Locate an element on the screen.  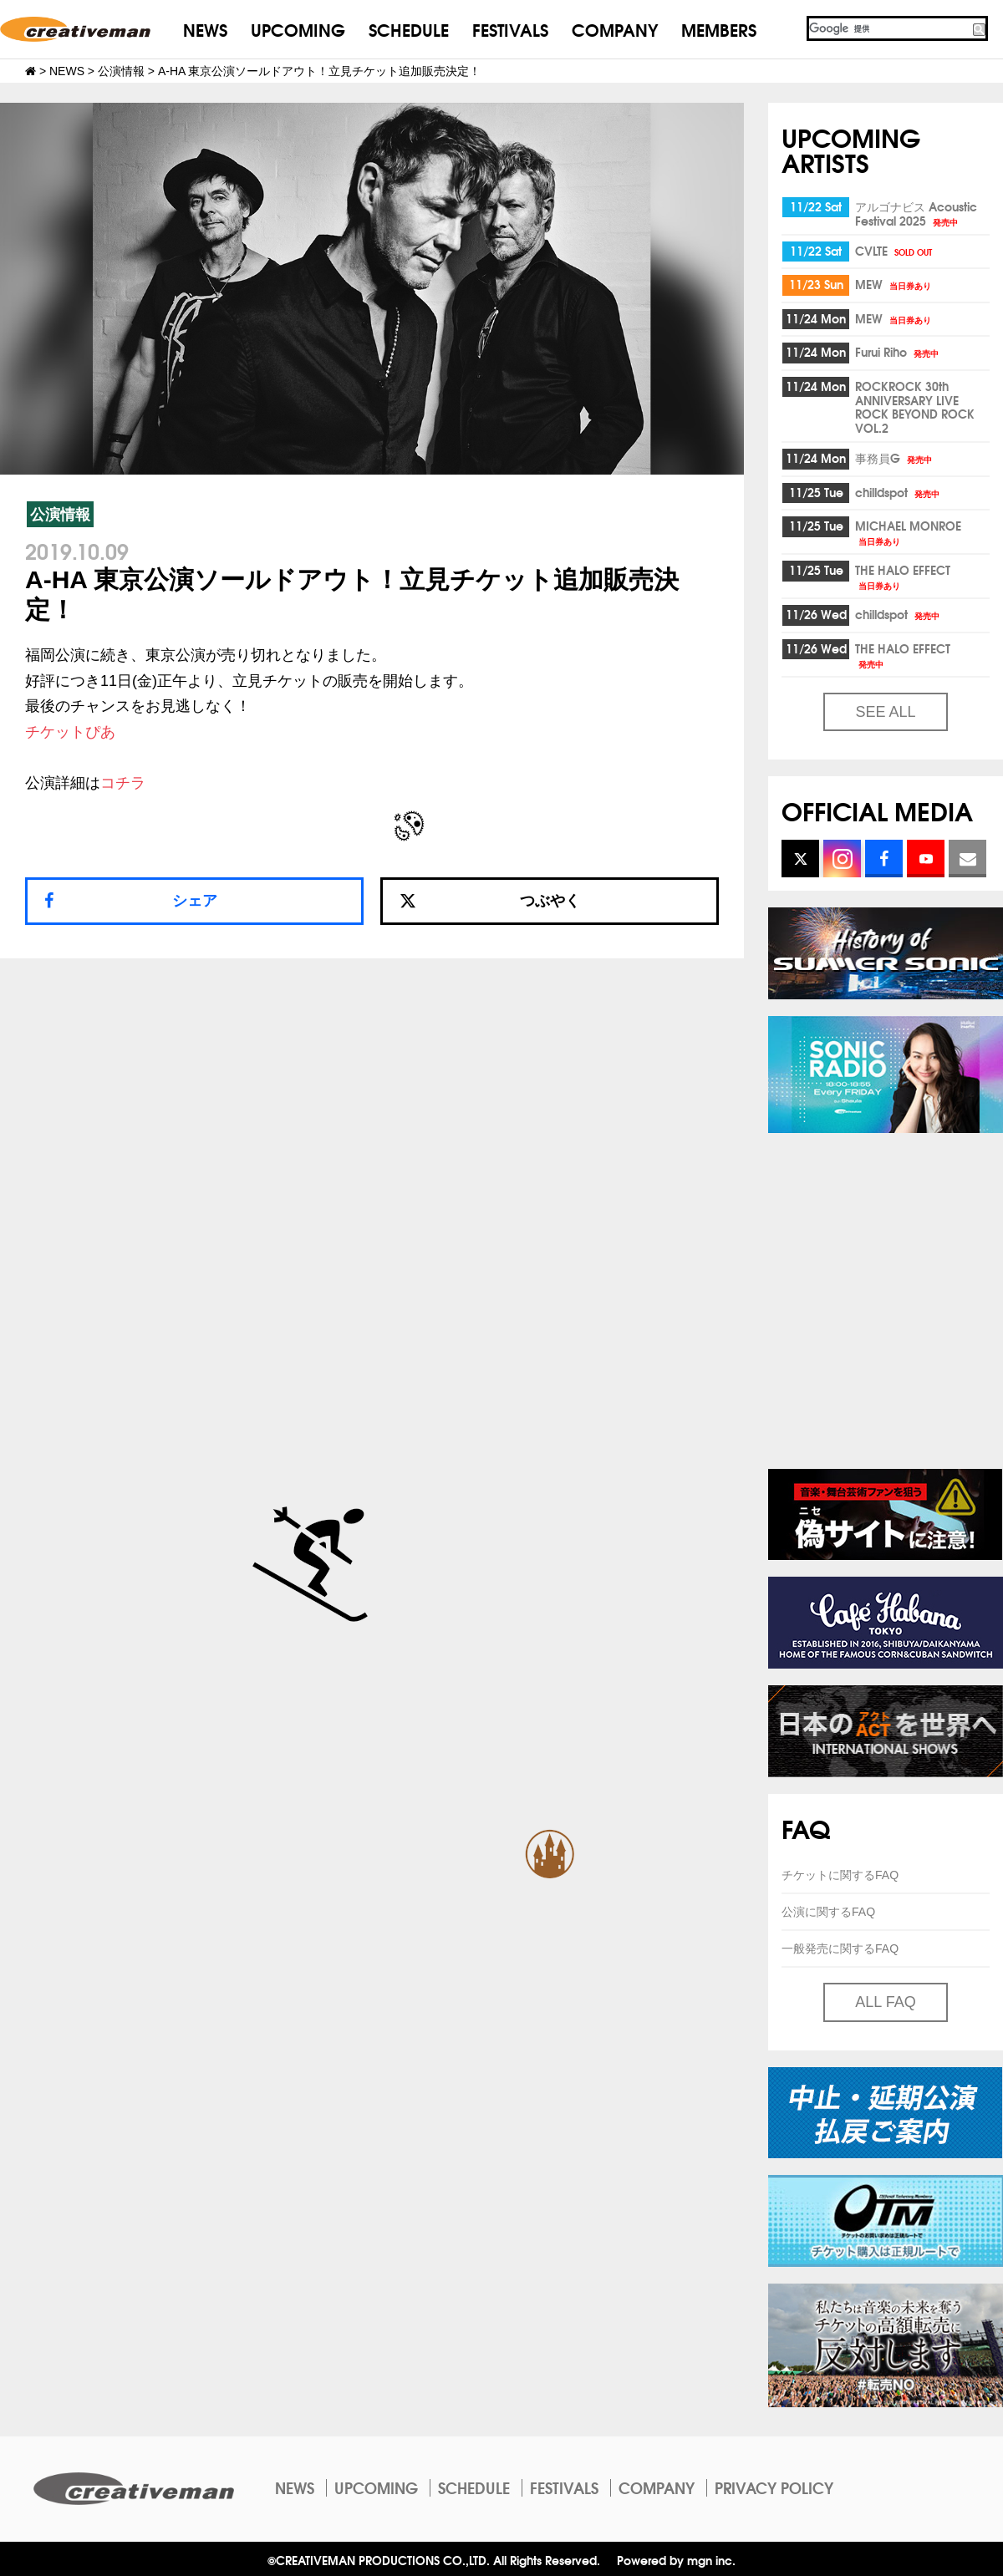
access castle or fortress location in game is located at coordinates (550, 1854).